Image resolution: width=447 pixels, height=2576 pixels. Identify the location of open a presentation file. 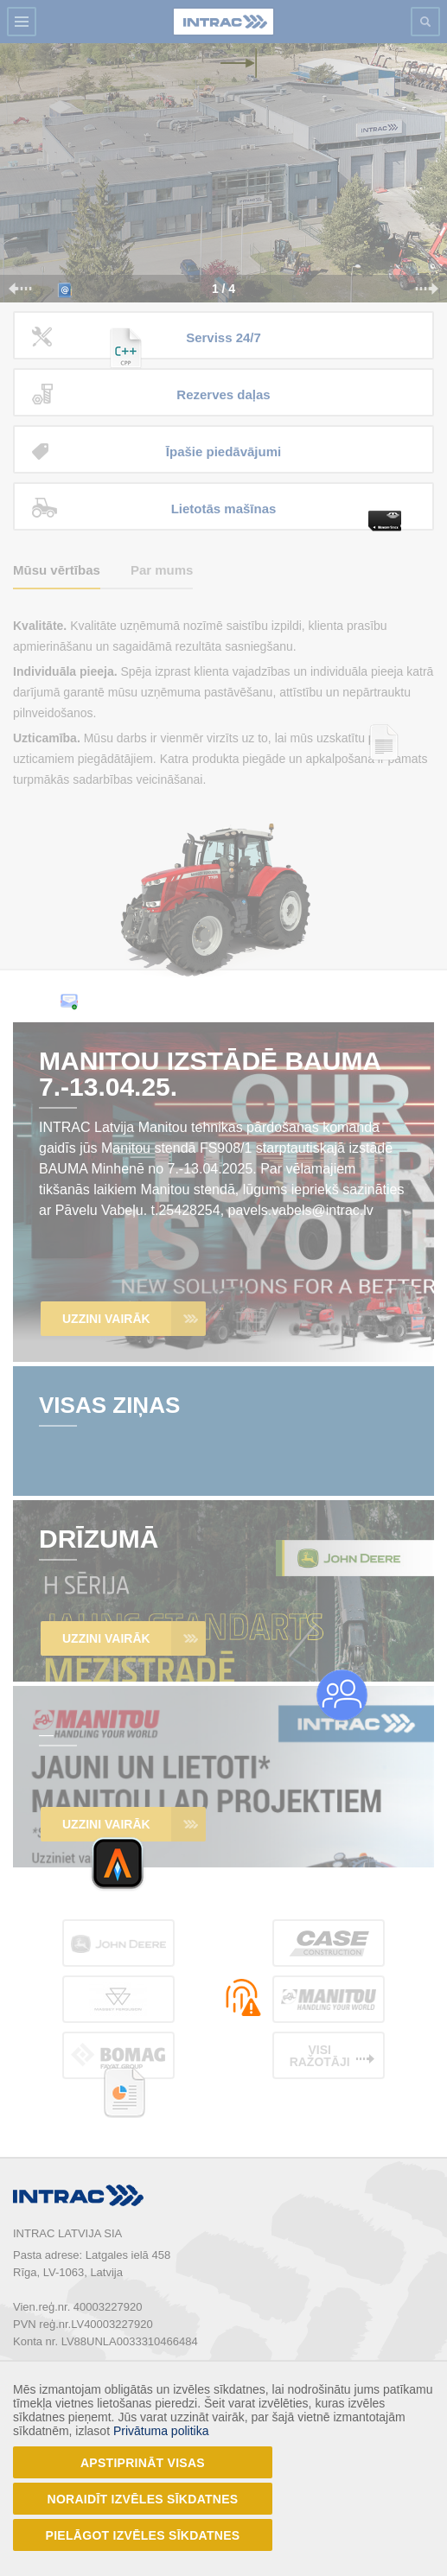
(125, 2092).